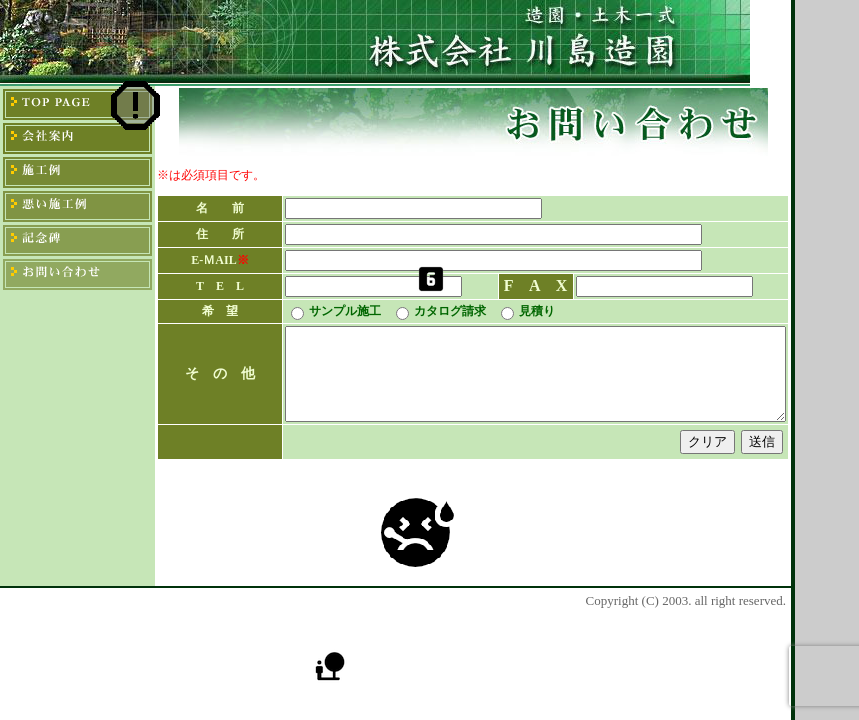 This screenshot has width=859, height=720. What do you see at coordinates (135, 105) in the screenshot?
I see `report inappropriate content or behavior` at bounding box center [135, 105].